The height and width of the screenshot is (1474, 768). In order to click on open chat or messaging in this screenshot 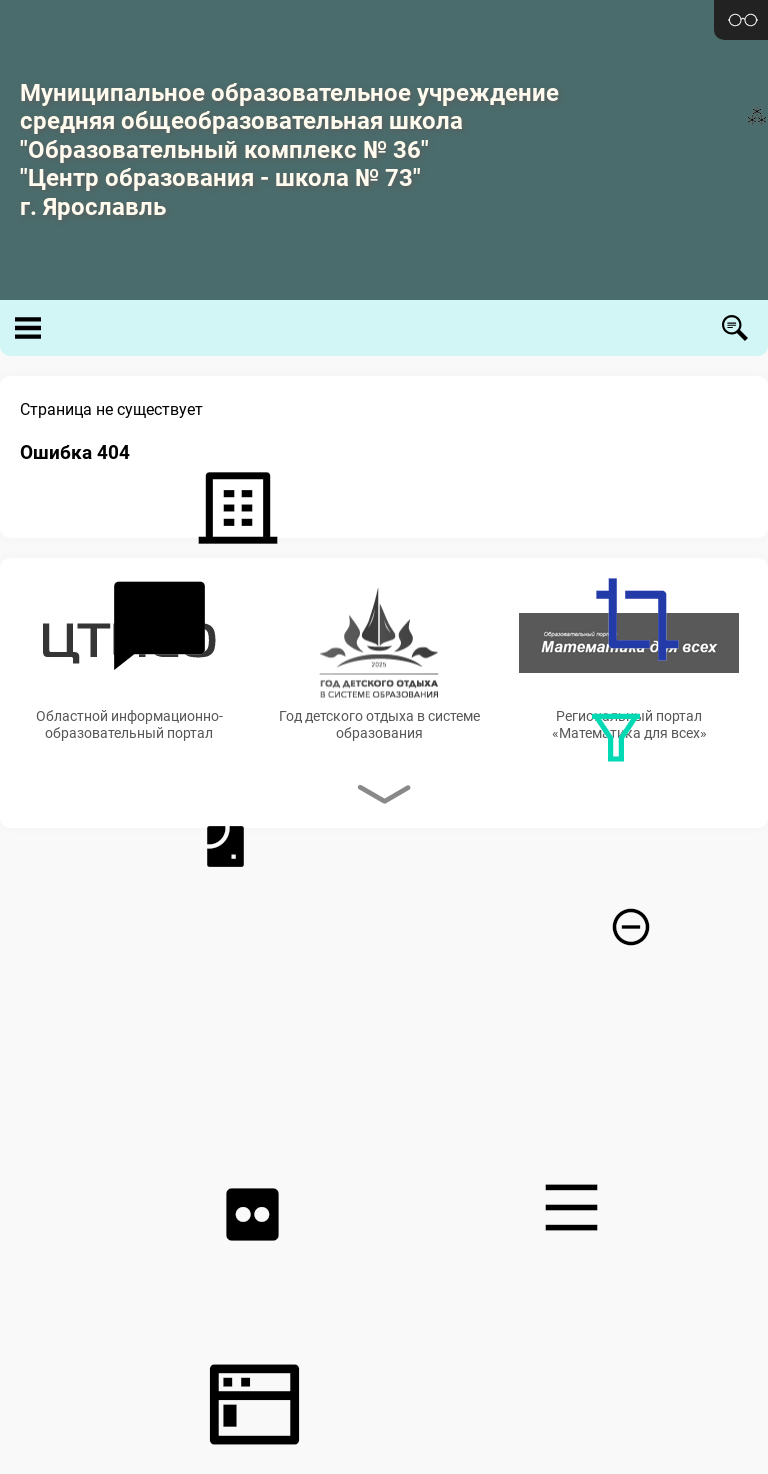, I will do `click(159, 622)`.